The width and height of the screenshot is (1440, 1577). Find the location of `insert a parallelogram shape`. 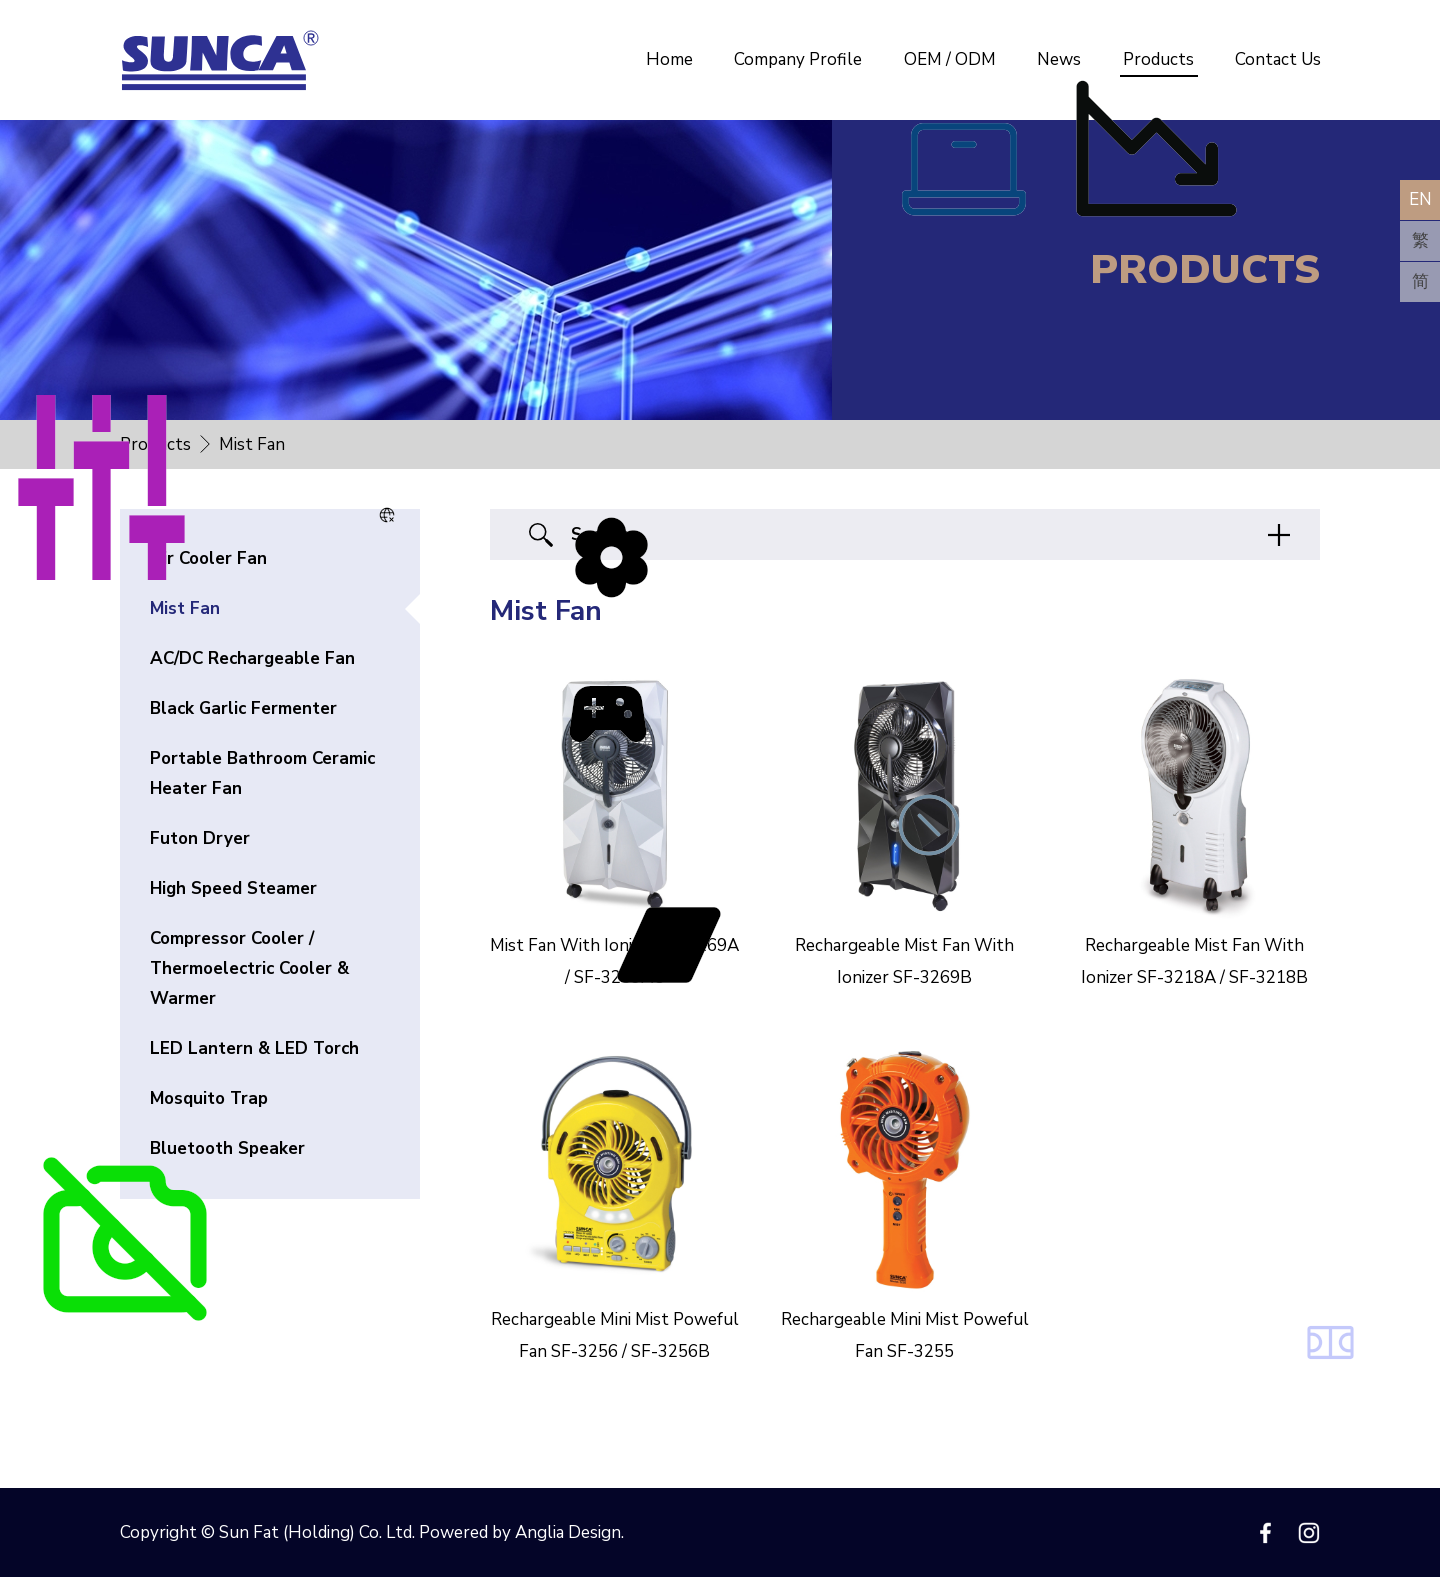

insert a parallelogram shape is located at coordinates (669, 945).